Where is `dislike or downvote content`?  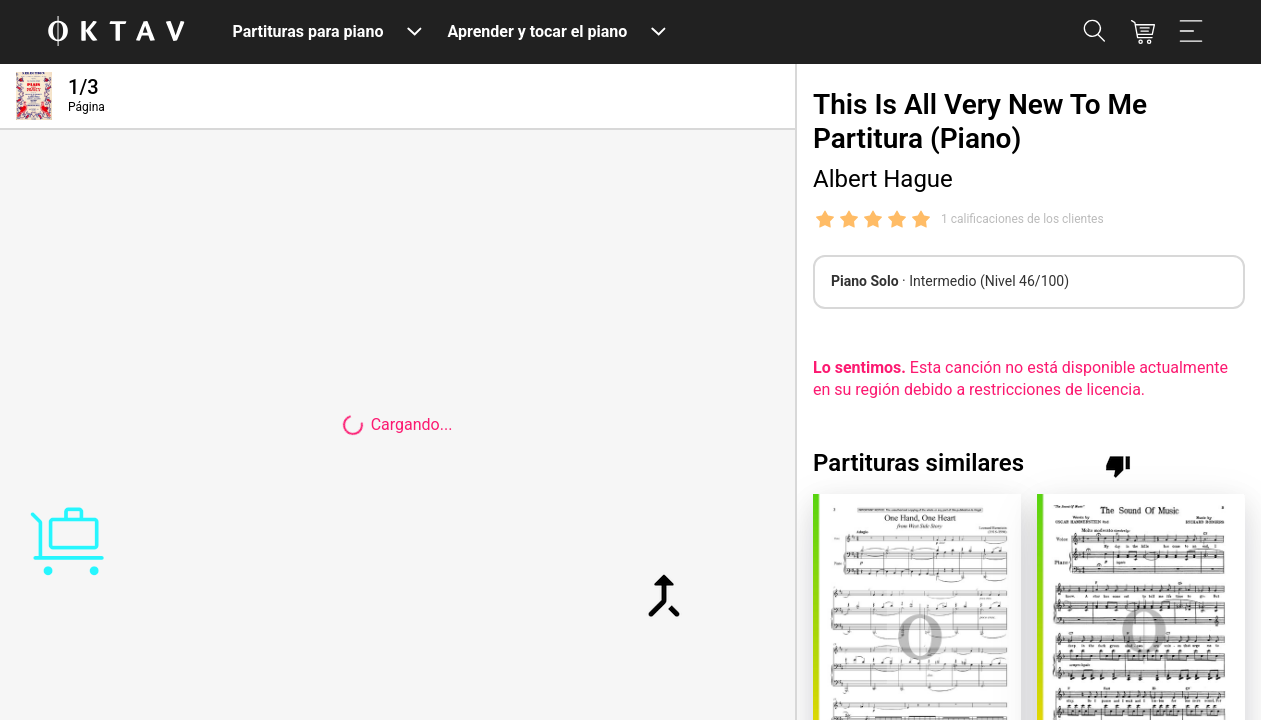 dislike or downvote content is located at coordinates (1118, 466).